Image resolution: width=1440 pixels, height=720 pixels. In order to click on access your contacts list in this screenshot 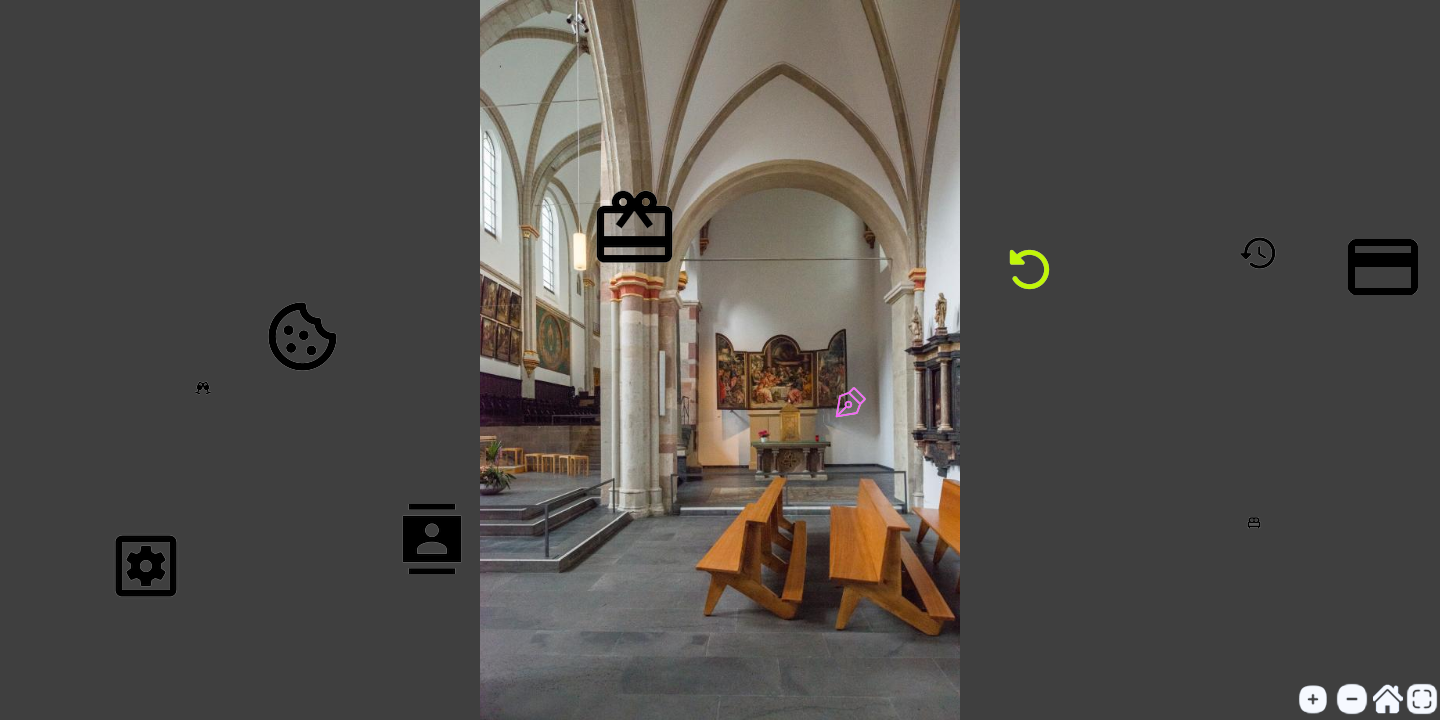, I will do `click(432, 539)`.